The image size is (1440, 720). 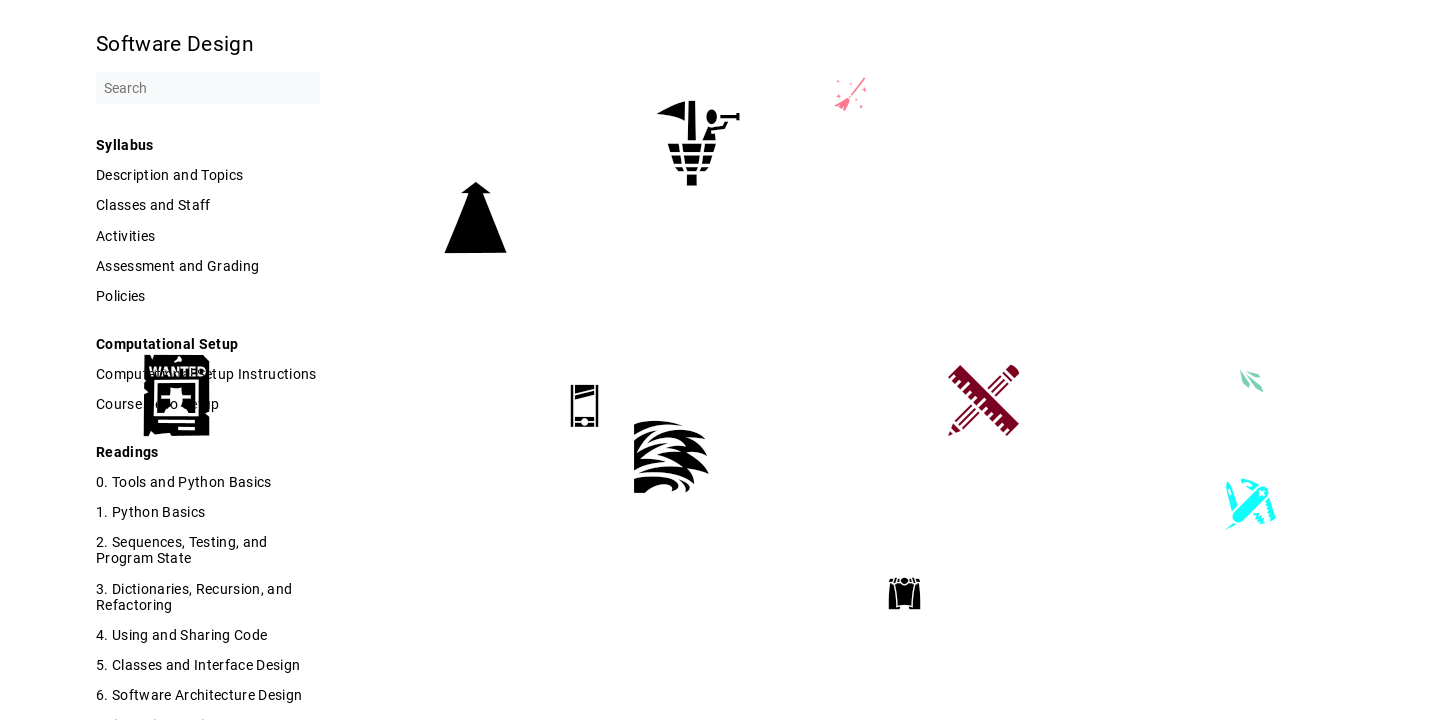 I want to click on access design or drawing tools, so click(x=983, y=400).